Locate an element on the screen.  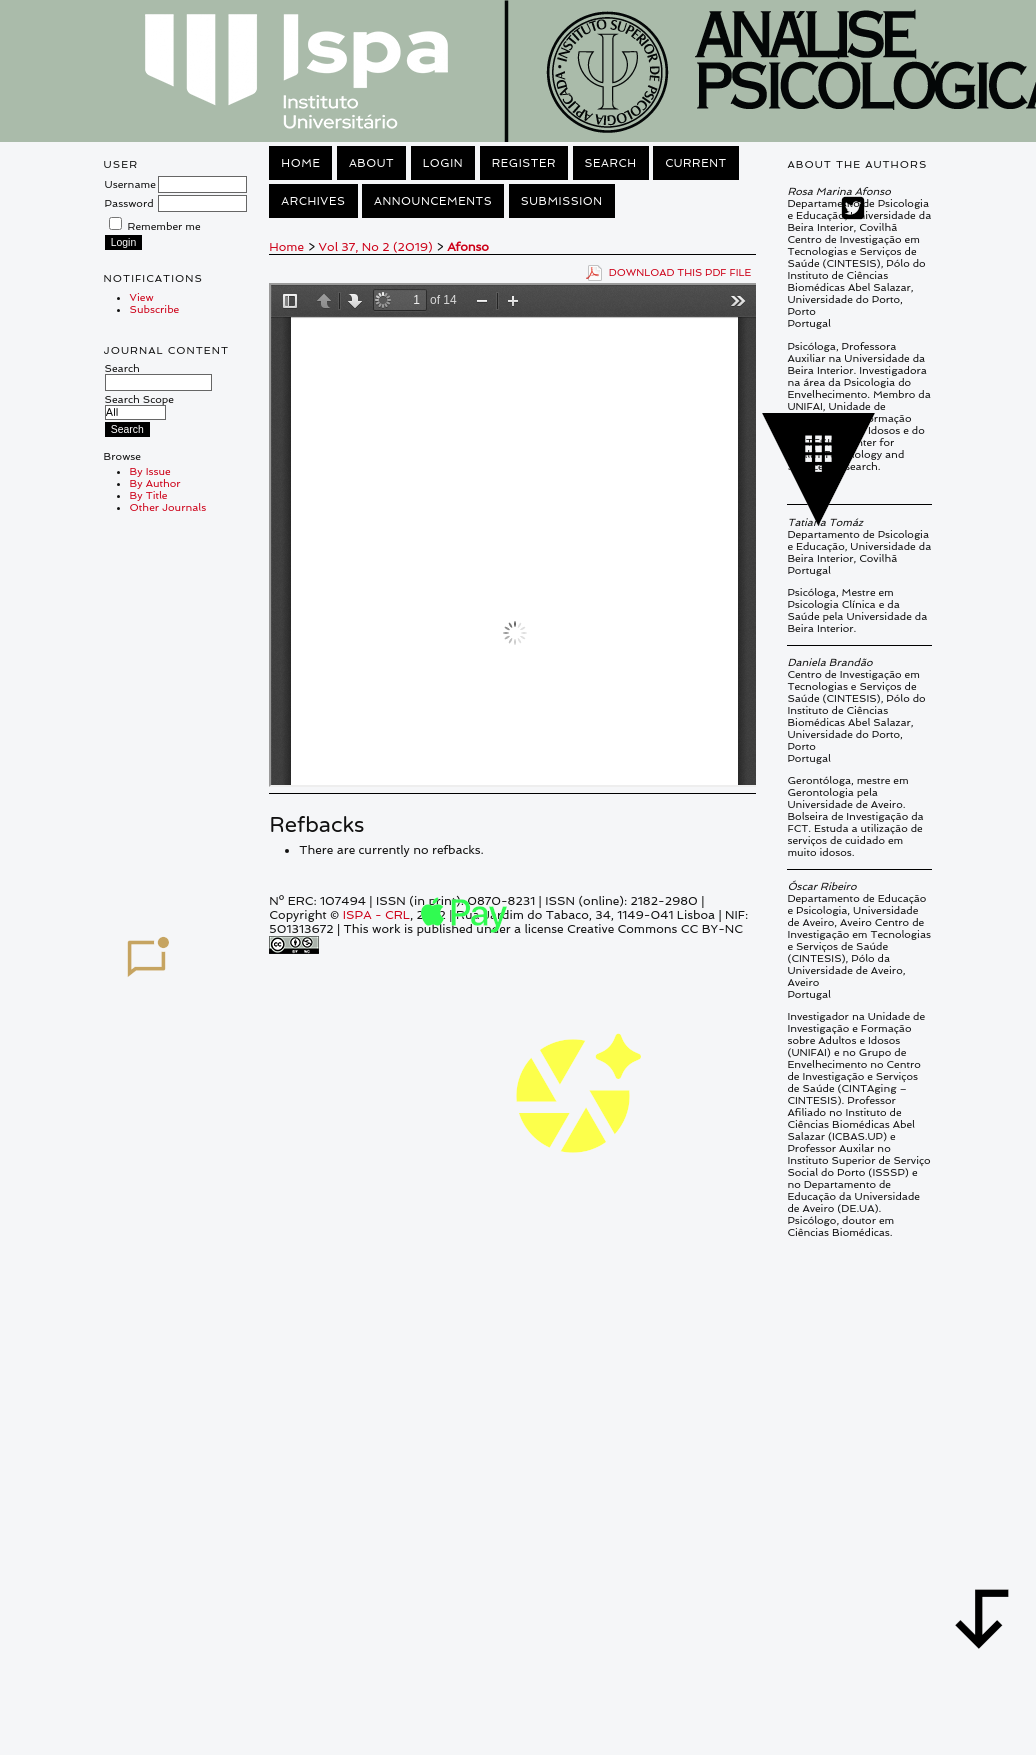
access AI-powered camera features is located at coordinates (573, 1096).